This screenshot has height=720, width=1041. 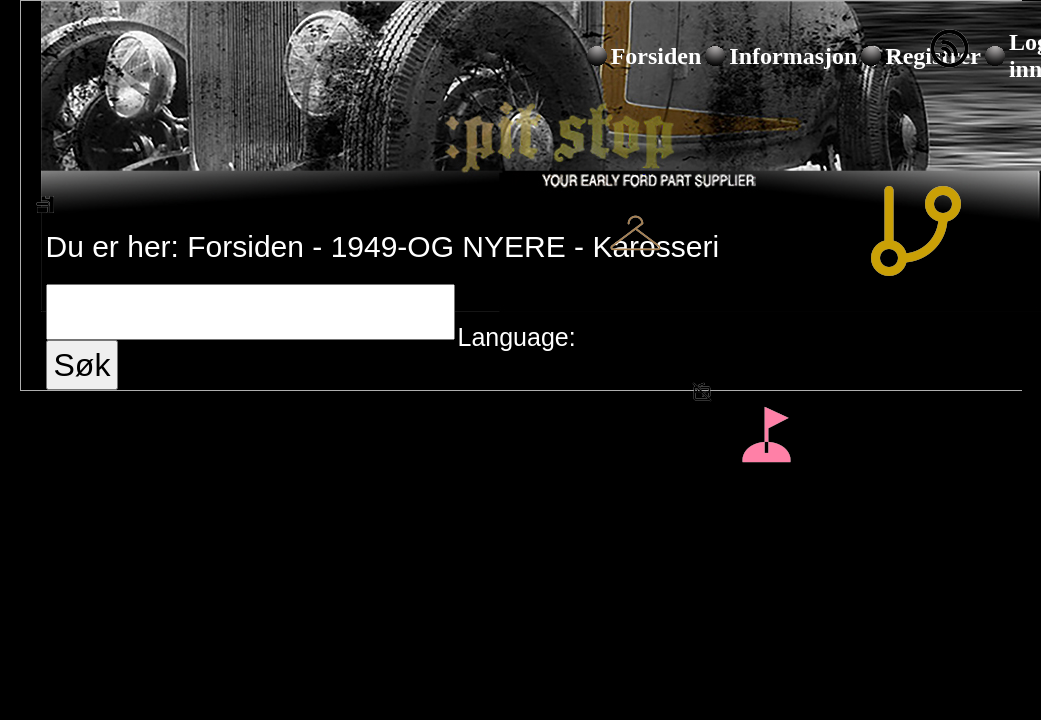 I want to click on view golf course or club information, so click(x=766, y=434).